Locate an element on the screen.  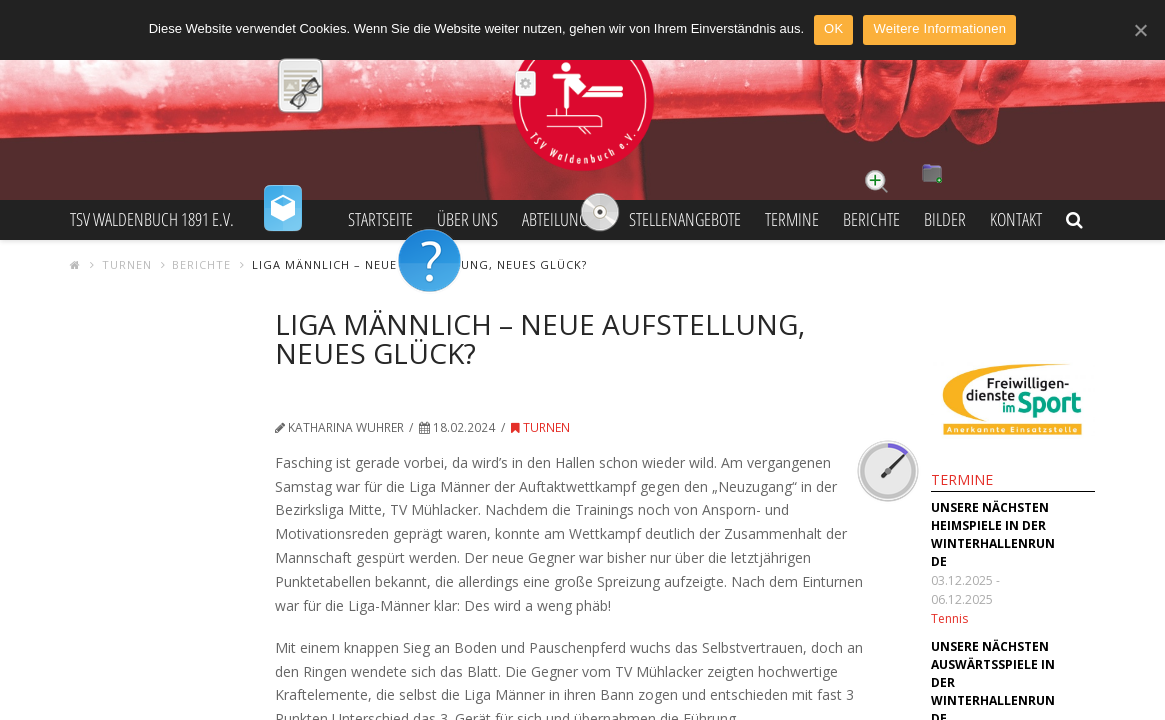
open sysprof system profiler is located at coordinates (888, 471).